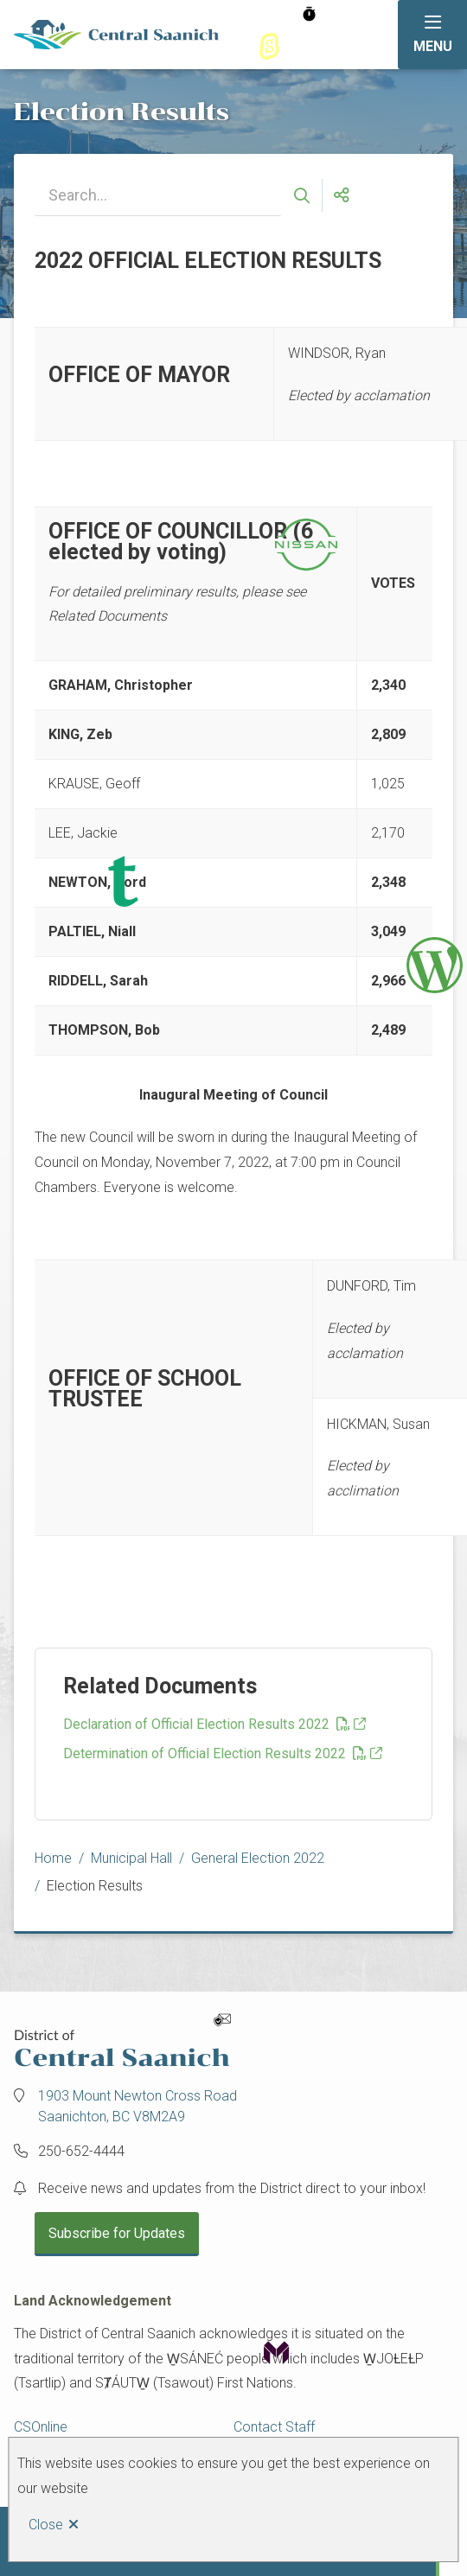  I want to click on open the Monzo banking app, so click(276, 2352).